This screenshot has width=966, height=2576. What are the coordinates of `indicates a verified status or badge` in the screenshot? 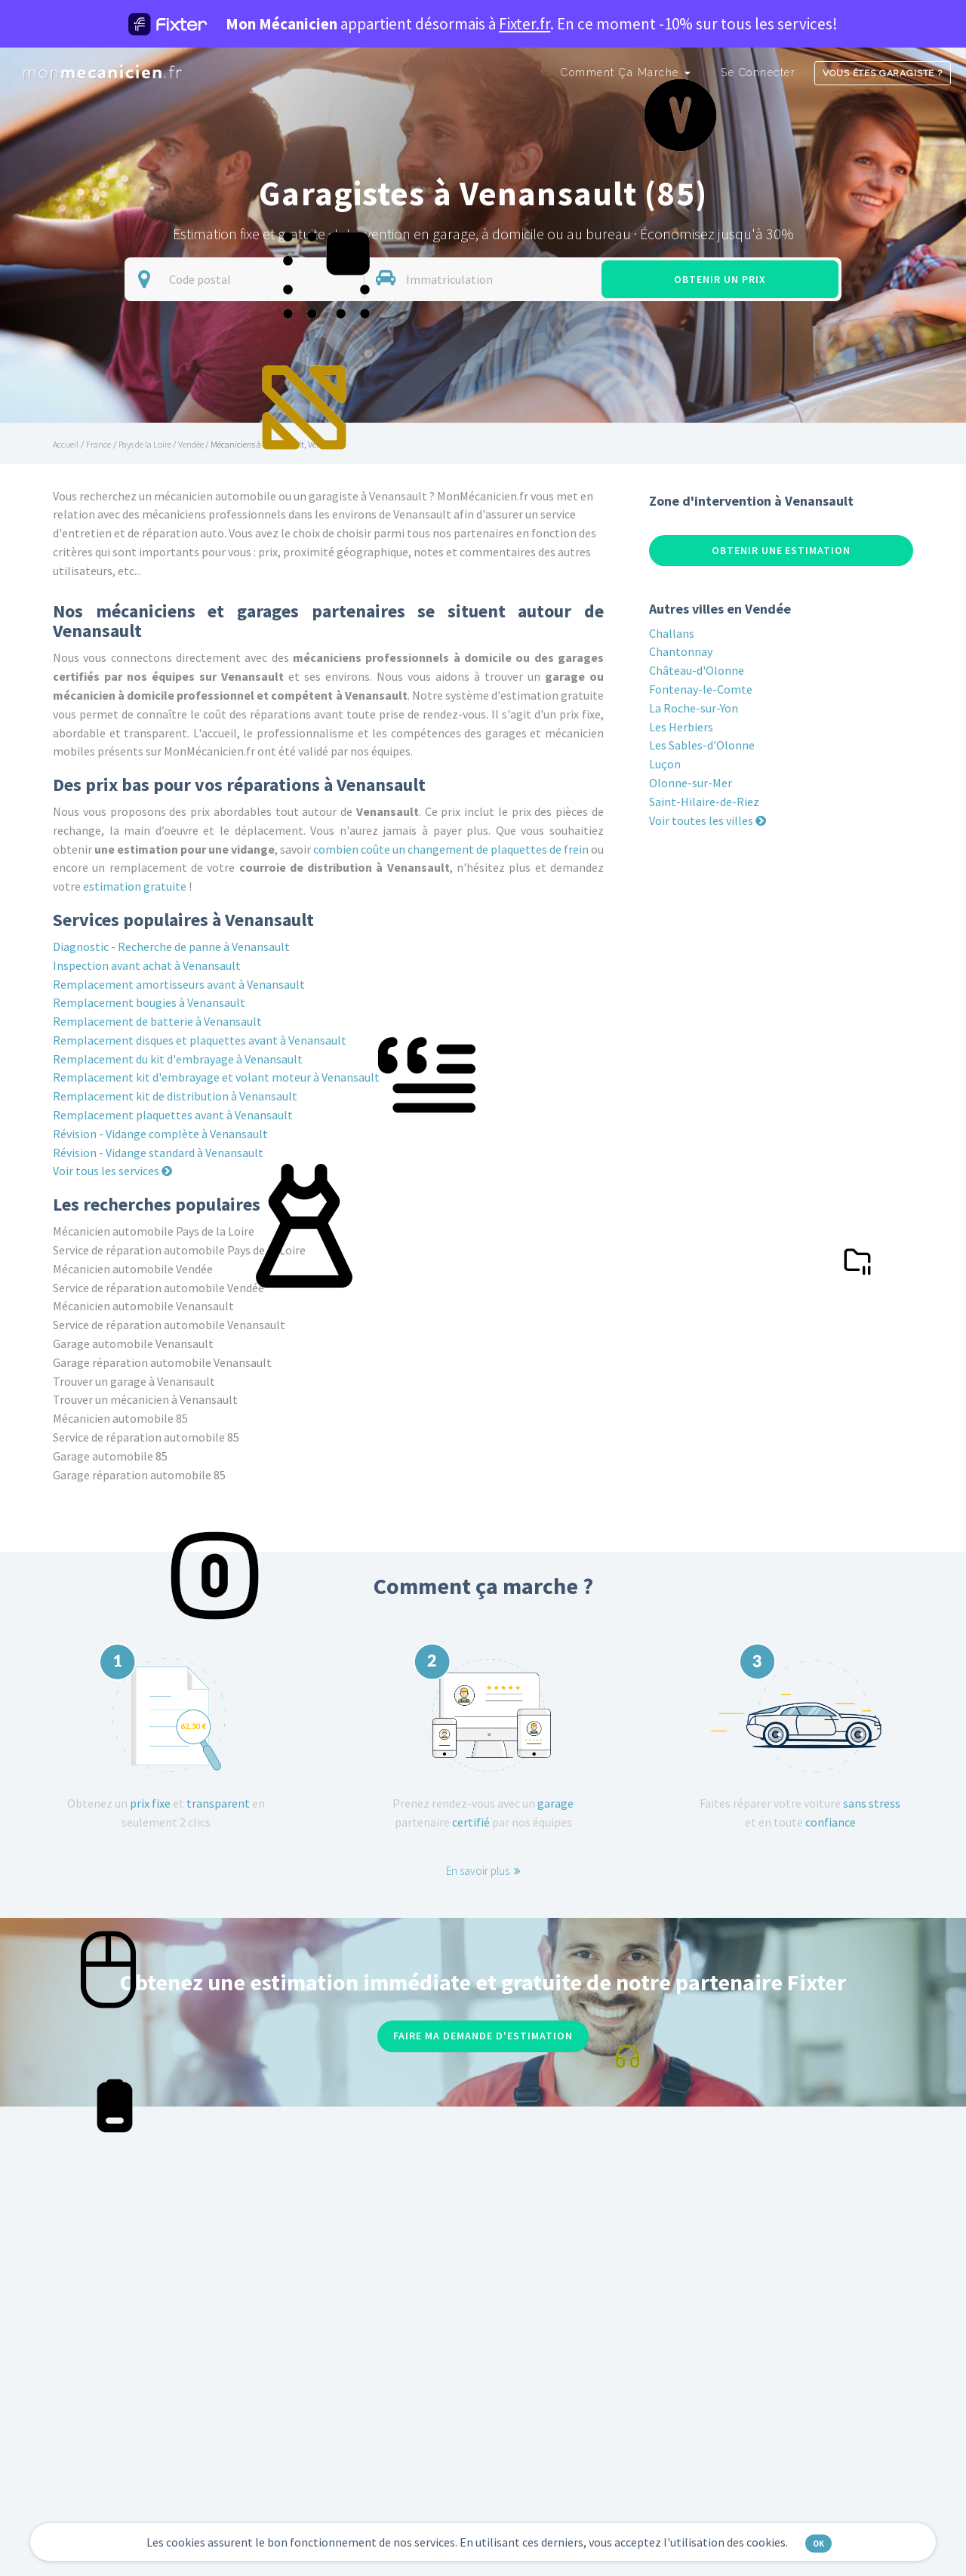 It's located at (680, 115).